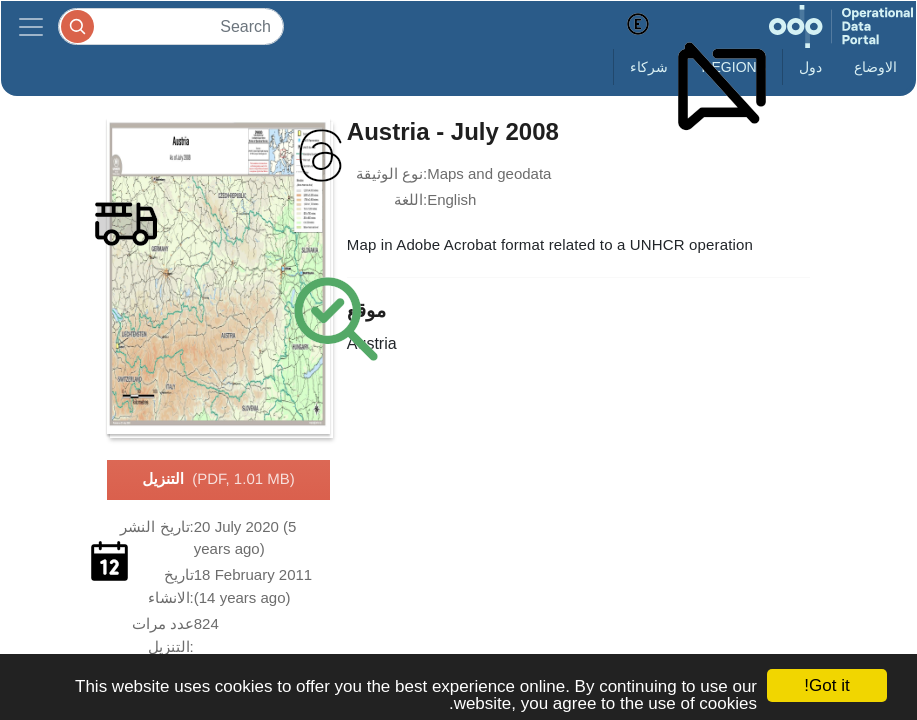 This screenshot has height=720, width=917. I want to click on indicates an "E" rating or classification, so click(638, 24).